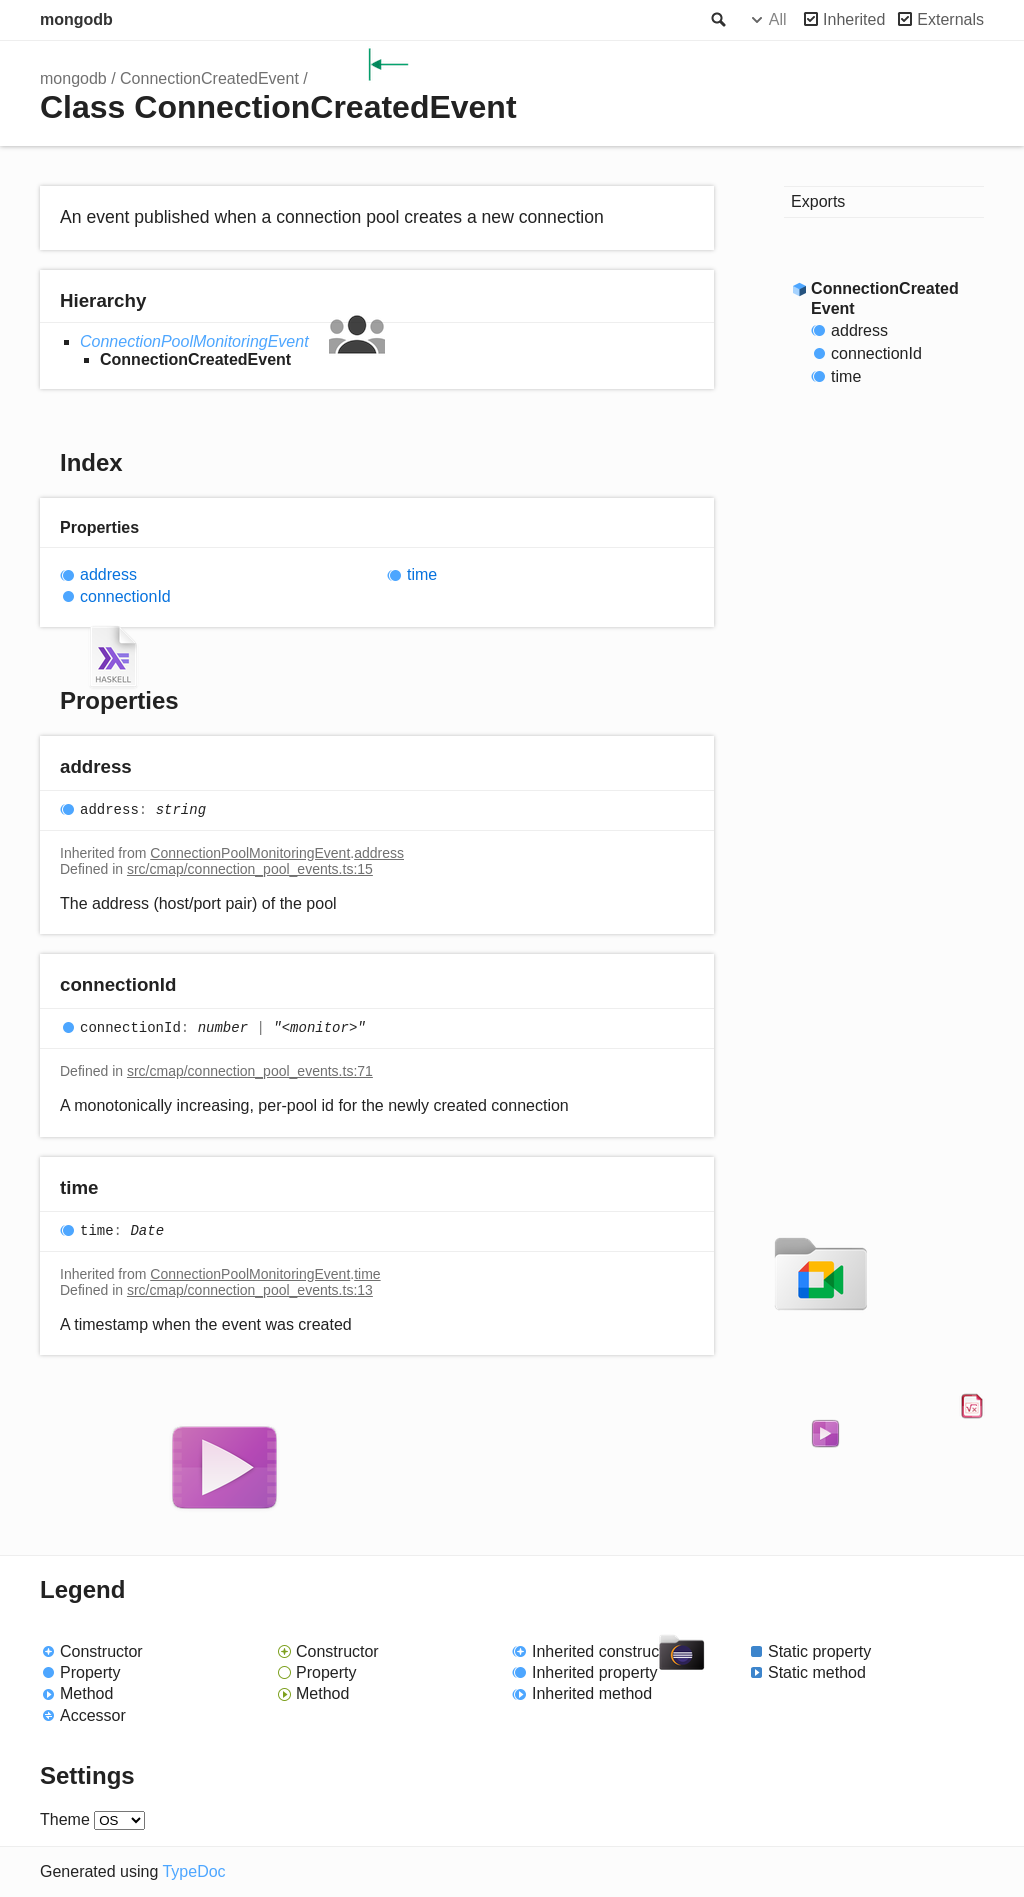 The image size is (1024, 1897). What do you see at coordinates (113, 657) in the screenshot?
I see `a haskell source code file` at bounding box center [113, 657].